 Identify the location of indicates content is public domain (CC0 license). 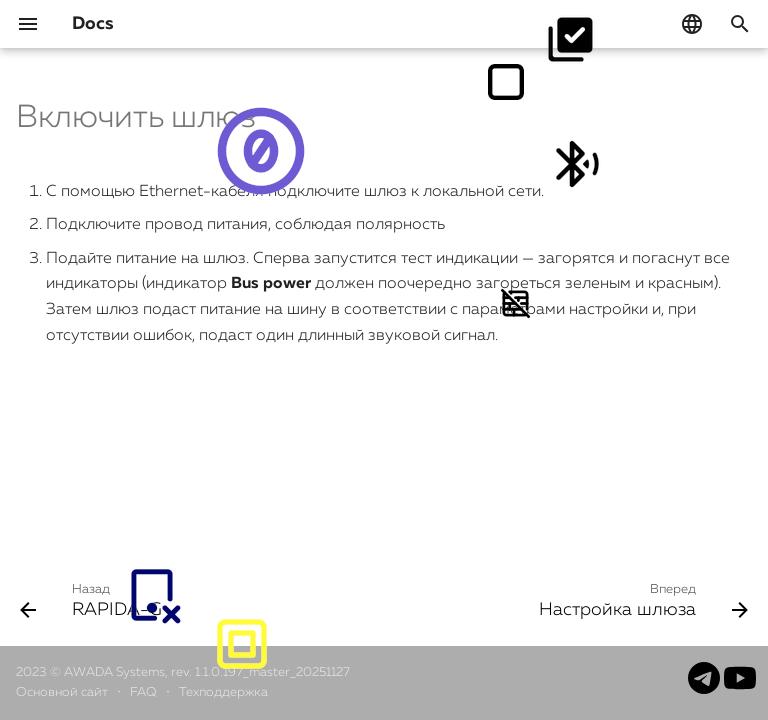
(261, 151).